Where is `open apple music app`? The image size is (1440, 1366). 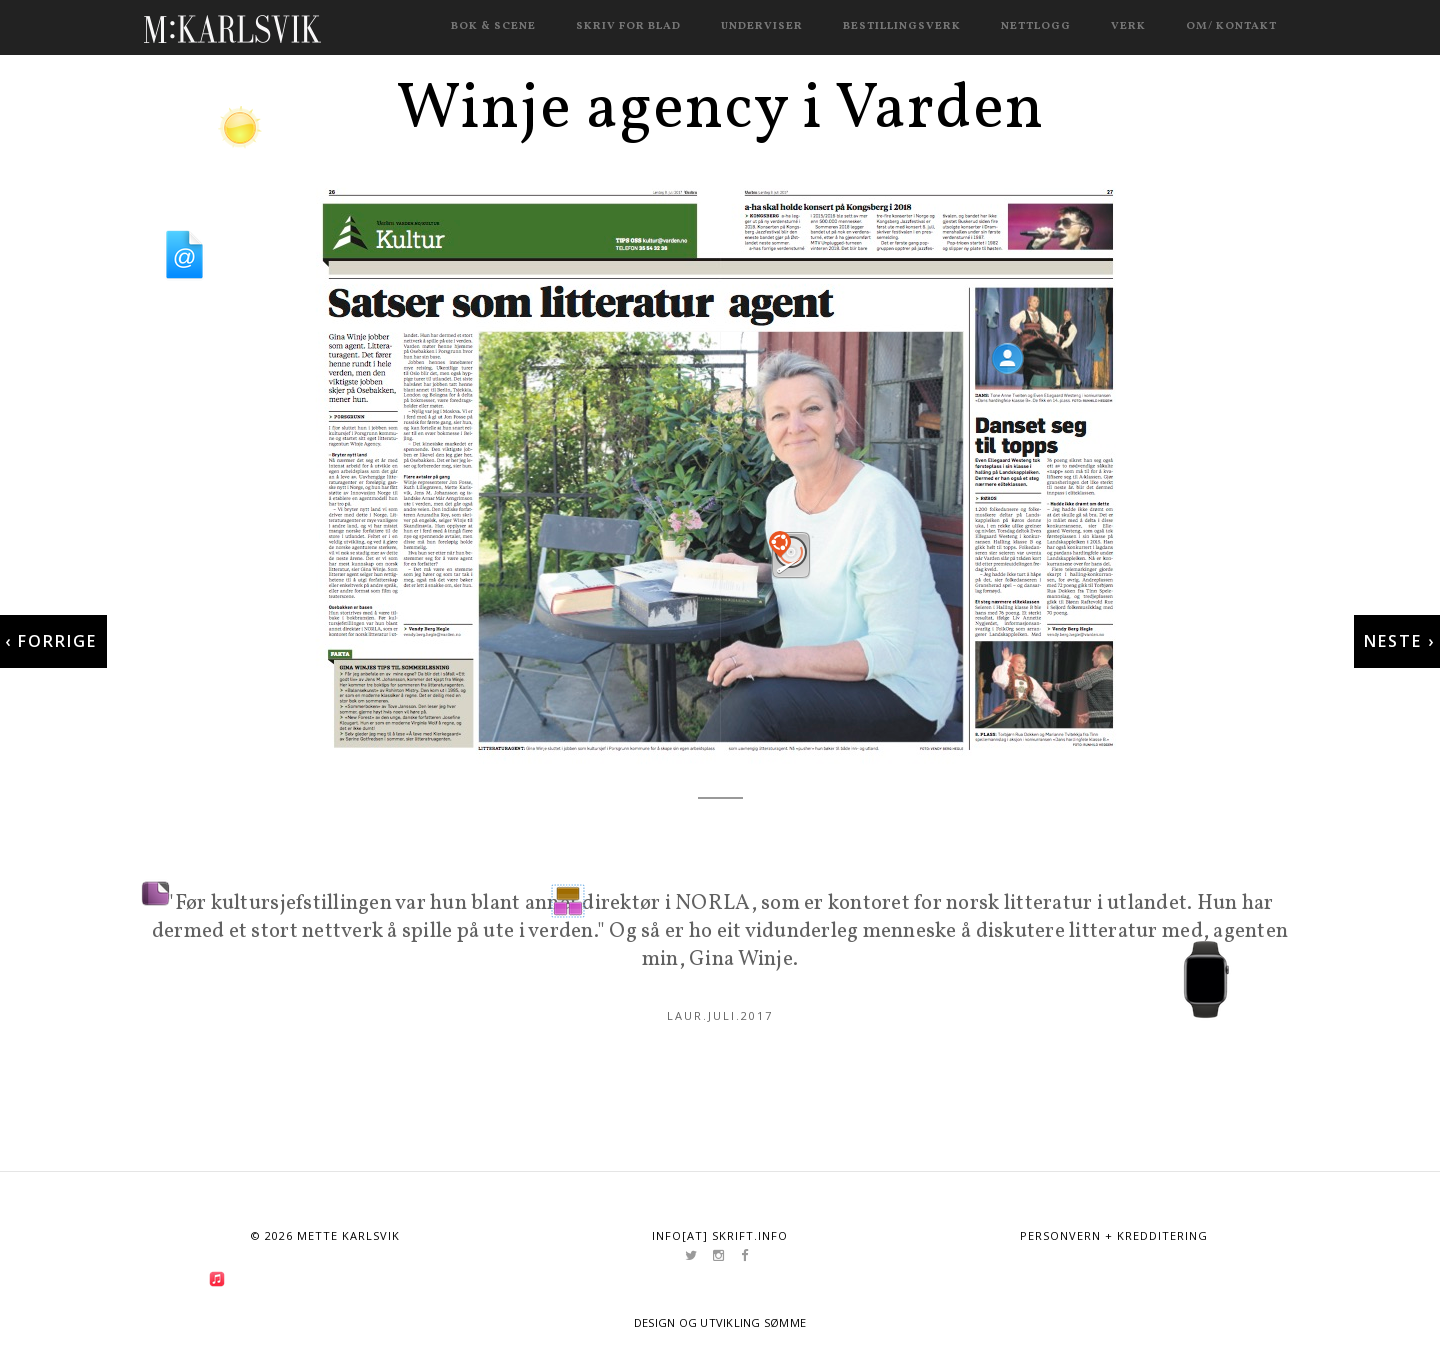 open apple music app is located at coordinates (217, 1279).